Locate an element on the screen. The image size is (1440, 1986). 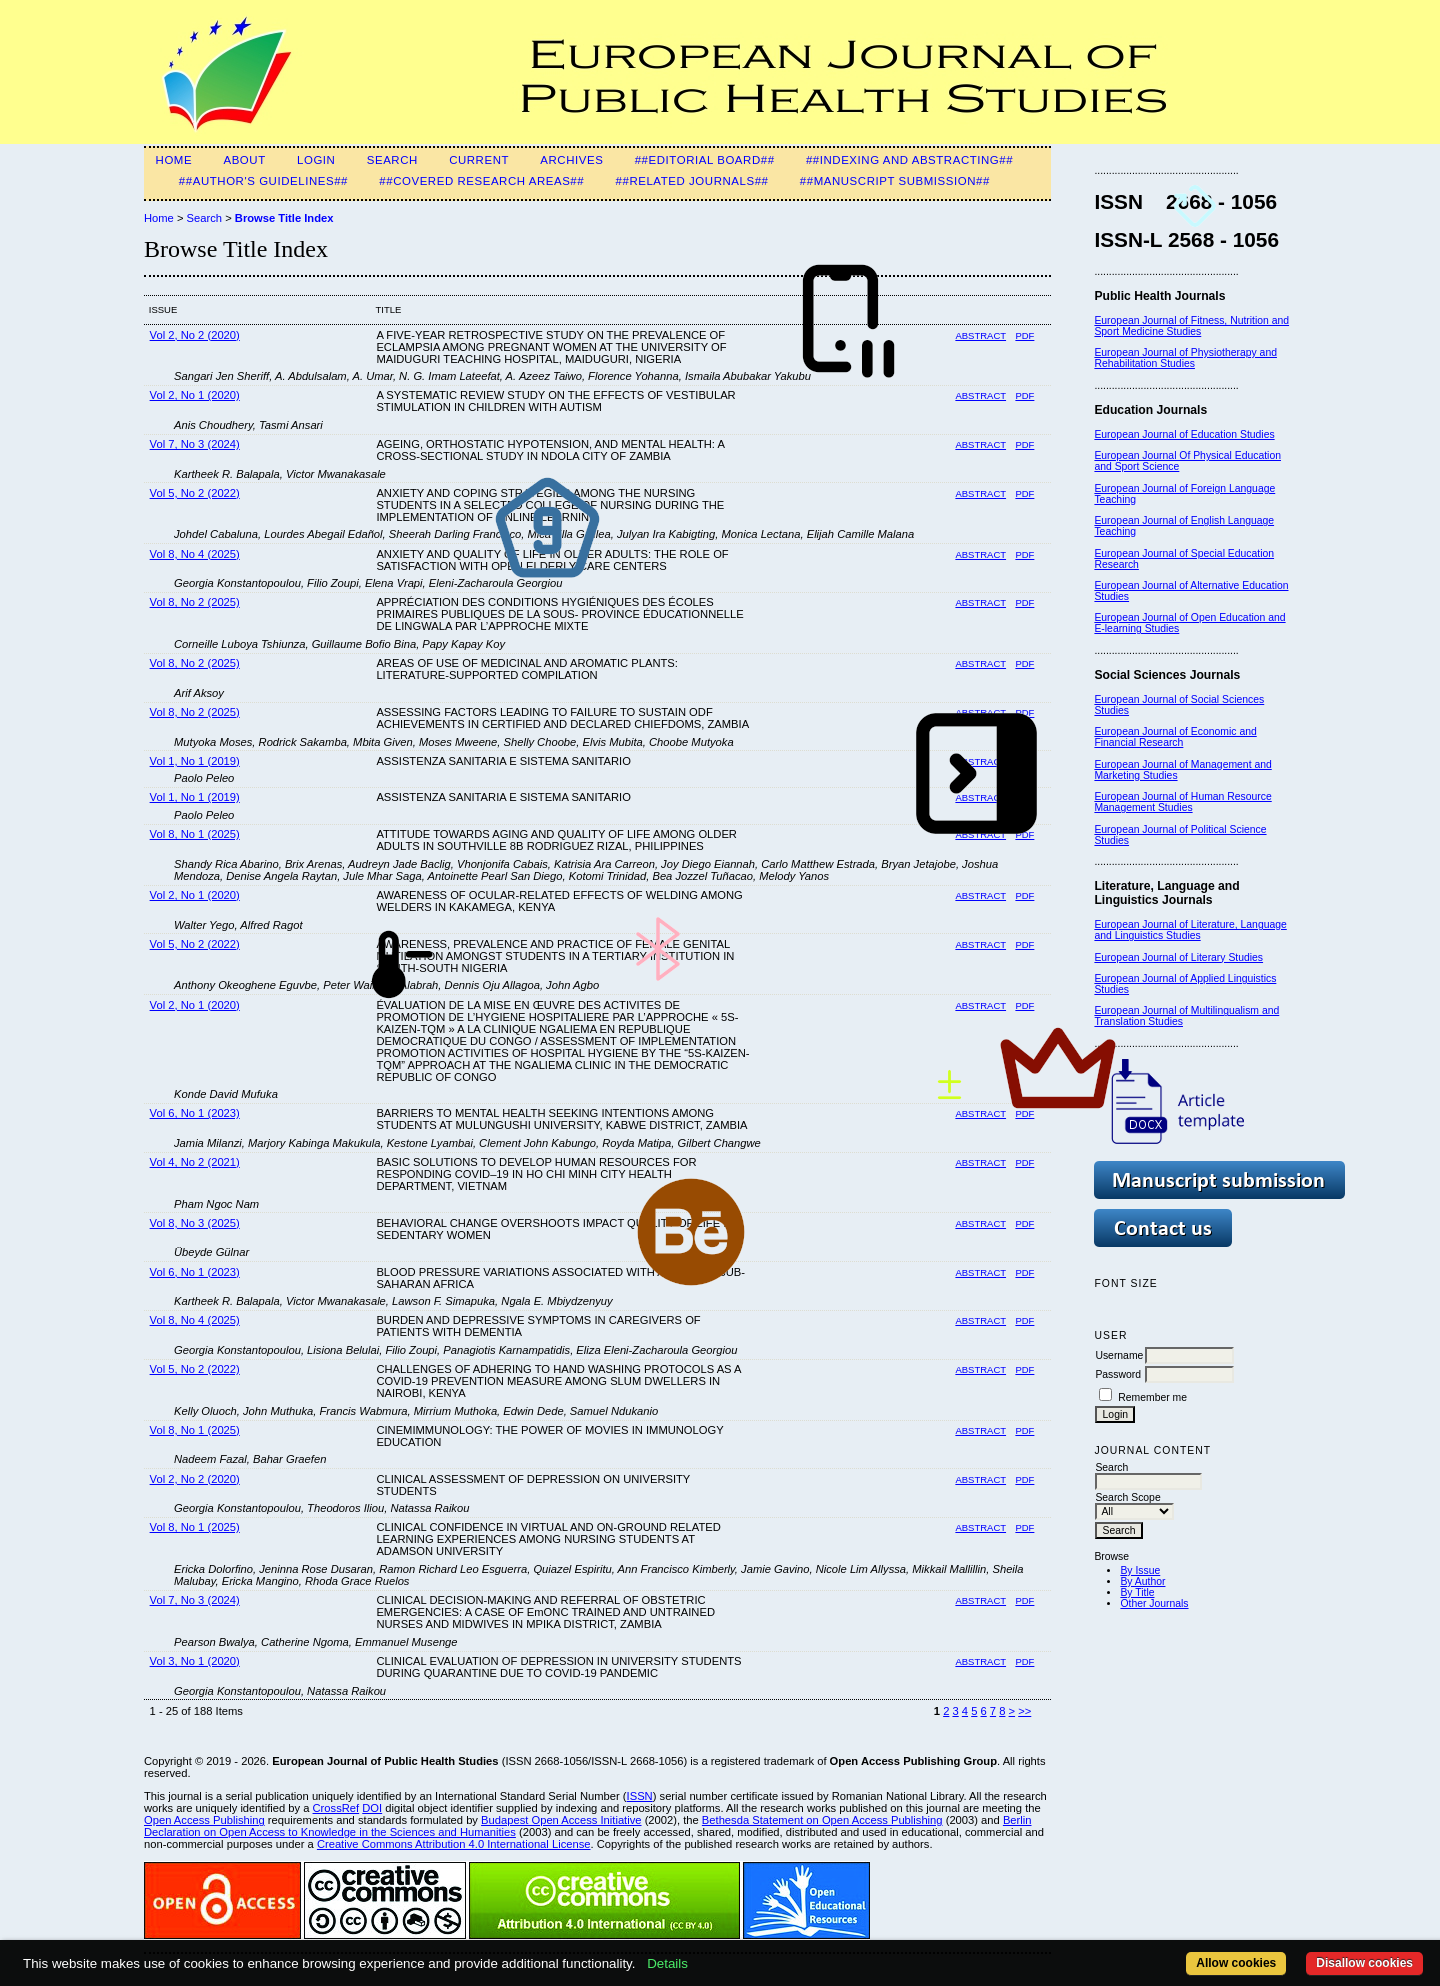
decrease temperature setting is located at coordinates (395, 964).